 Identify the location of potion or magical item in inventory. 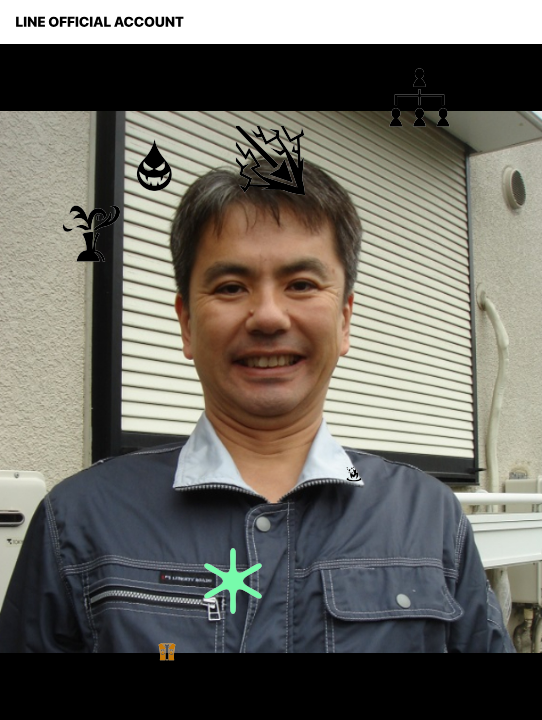
(91, 233).